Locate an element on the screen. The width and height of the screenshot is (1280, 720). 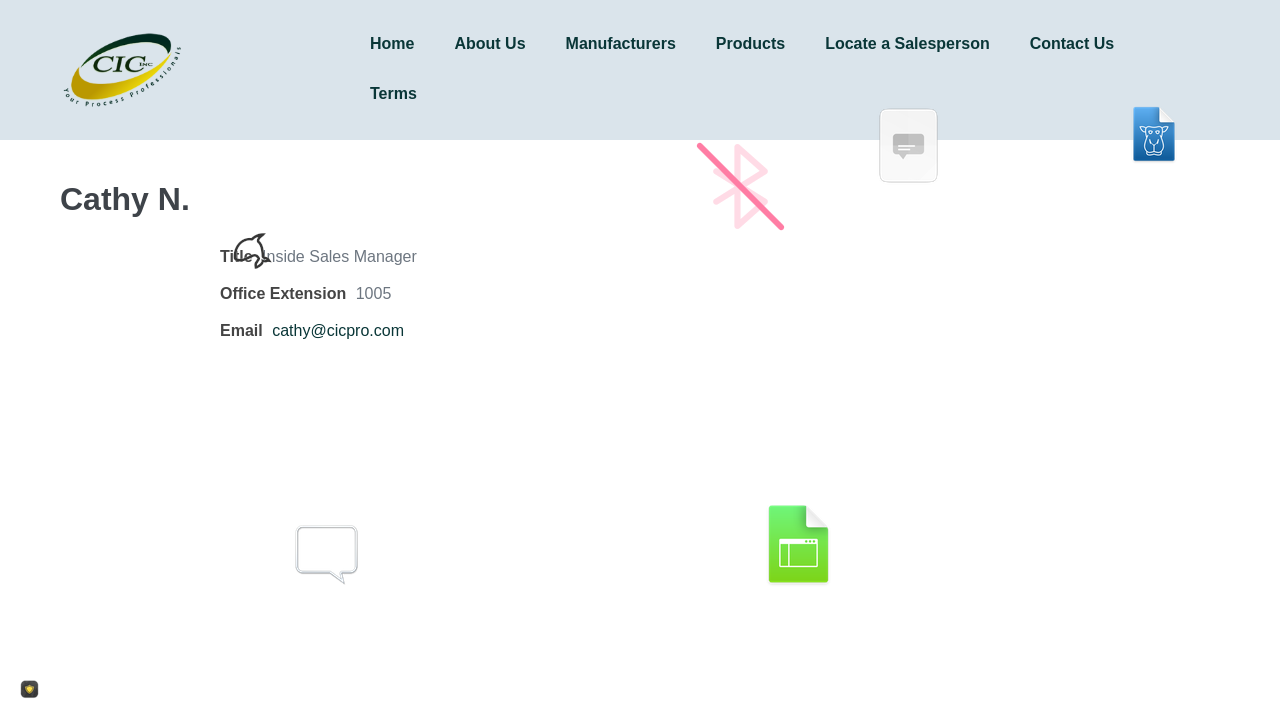
indicates bluetooth is turned off or disabled is located at coordinates (740, 186).